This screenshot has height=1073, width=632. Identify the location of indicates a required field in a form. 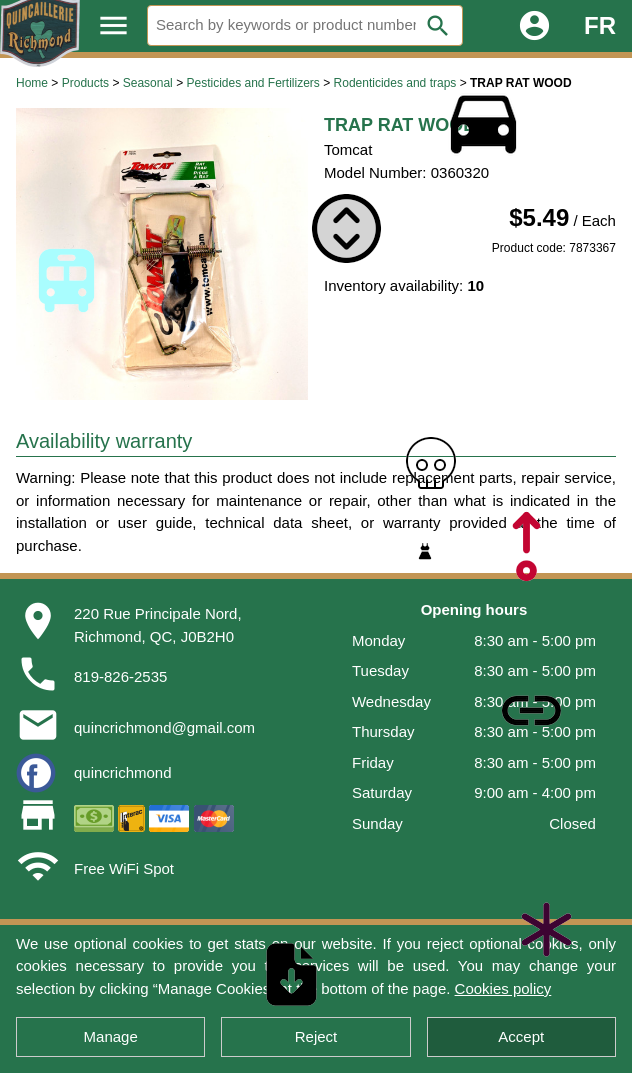
(546, 929).